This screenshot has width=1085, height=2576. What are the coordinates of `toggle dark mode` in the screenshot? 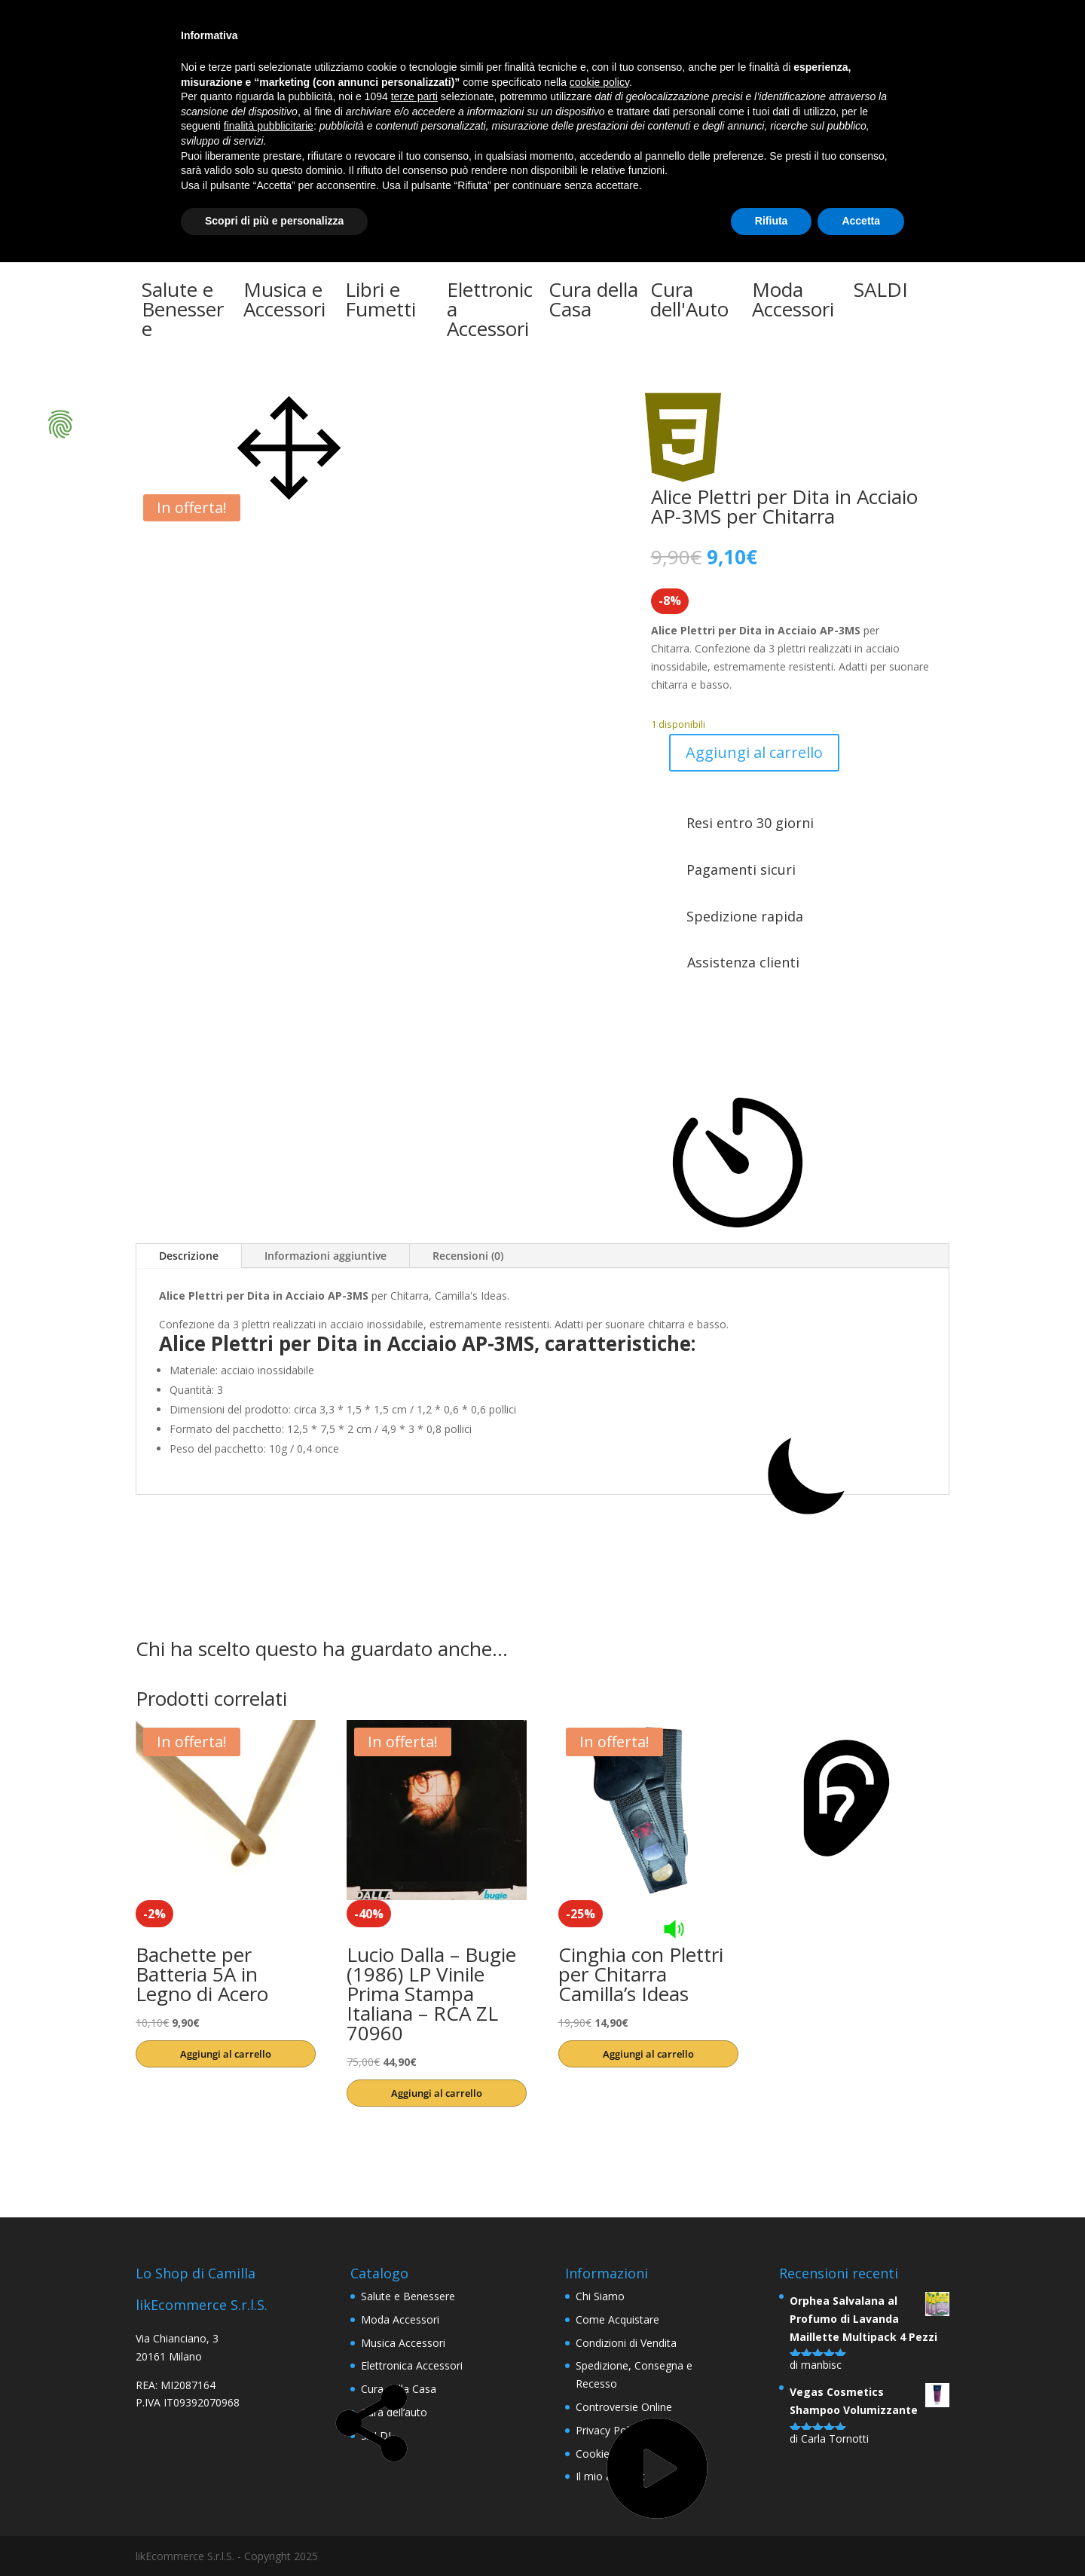 It's located at (806, 1476).